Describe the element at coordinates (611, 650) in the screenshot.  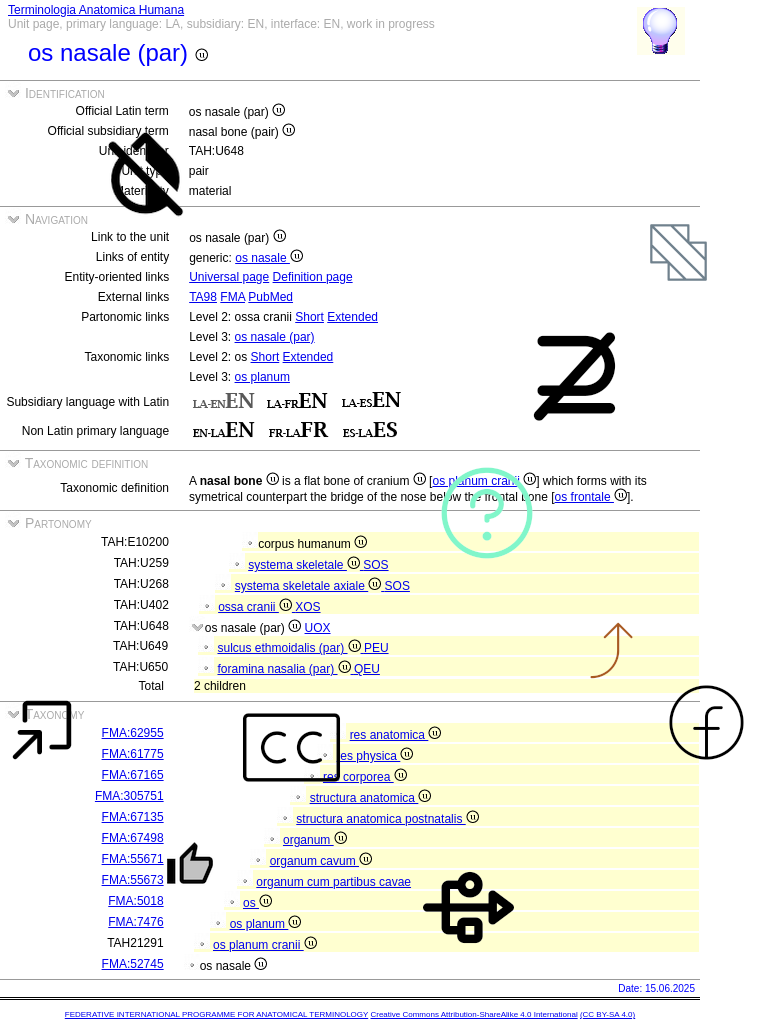
I see `go back and up in navigation` at that location.